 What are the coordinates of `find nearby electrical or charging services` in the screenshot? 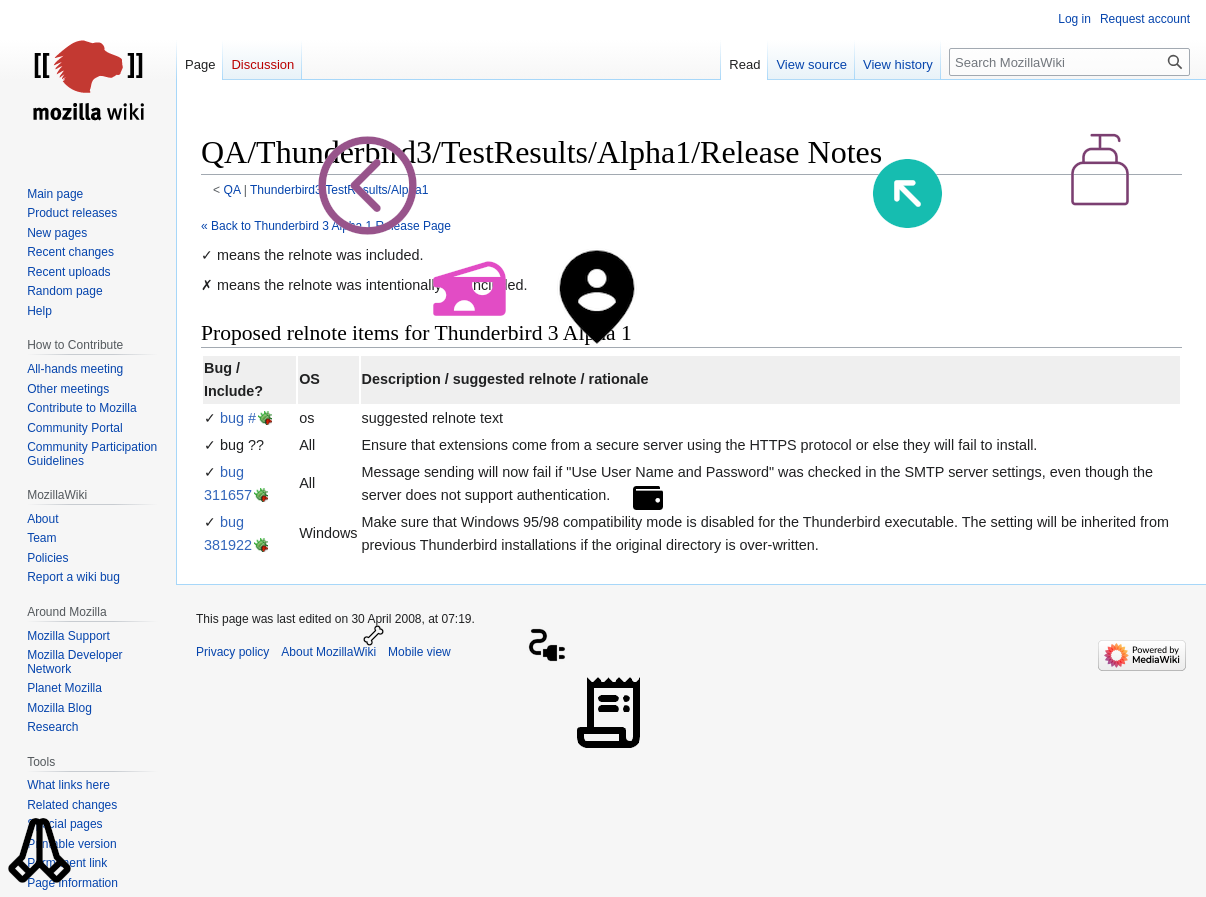 It's located at (547, 645).